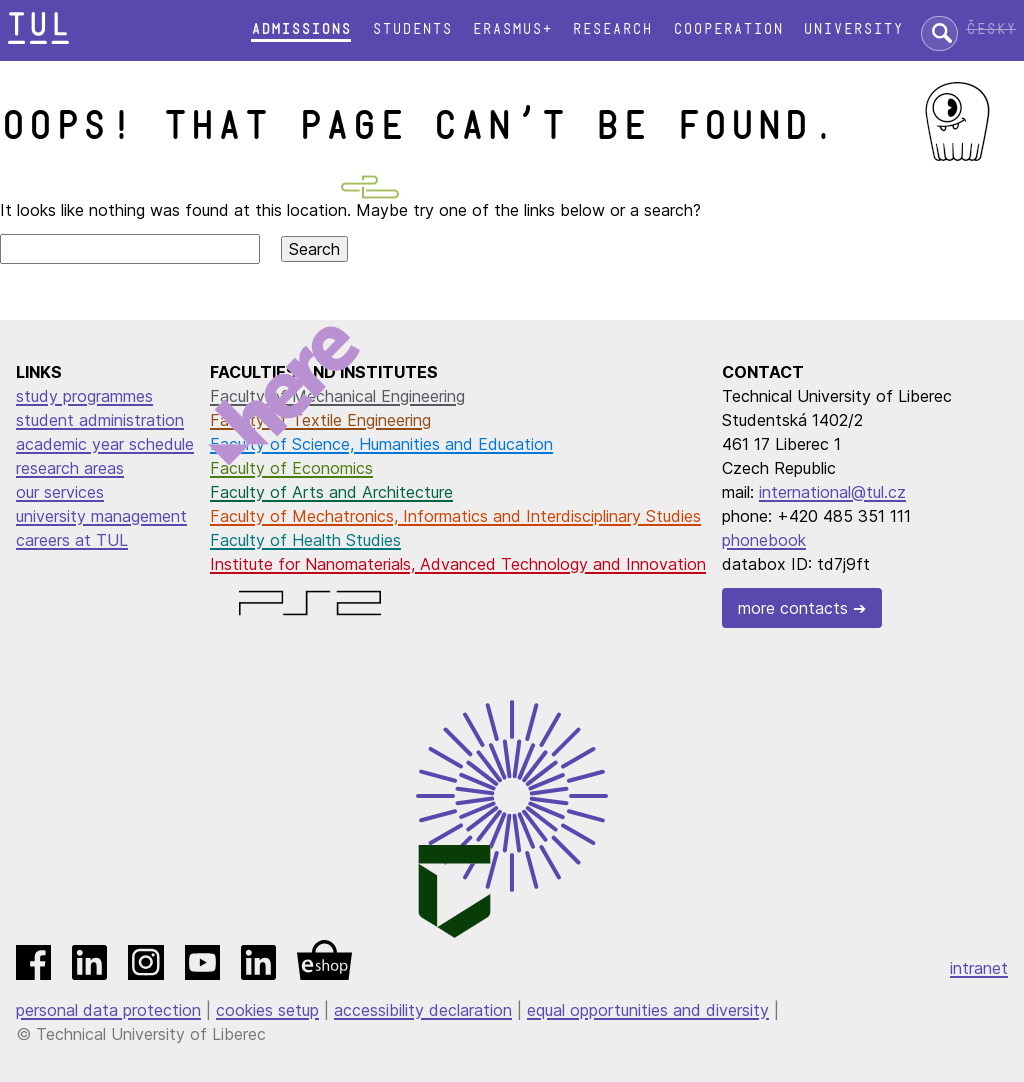 The height and width of the screenshot is (1082, 1024). I want to click on open Google Chronicle security platform, so click(454, 891).